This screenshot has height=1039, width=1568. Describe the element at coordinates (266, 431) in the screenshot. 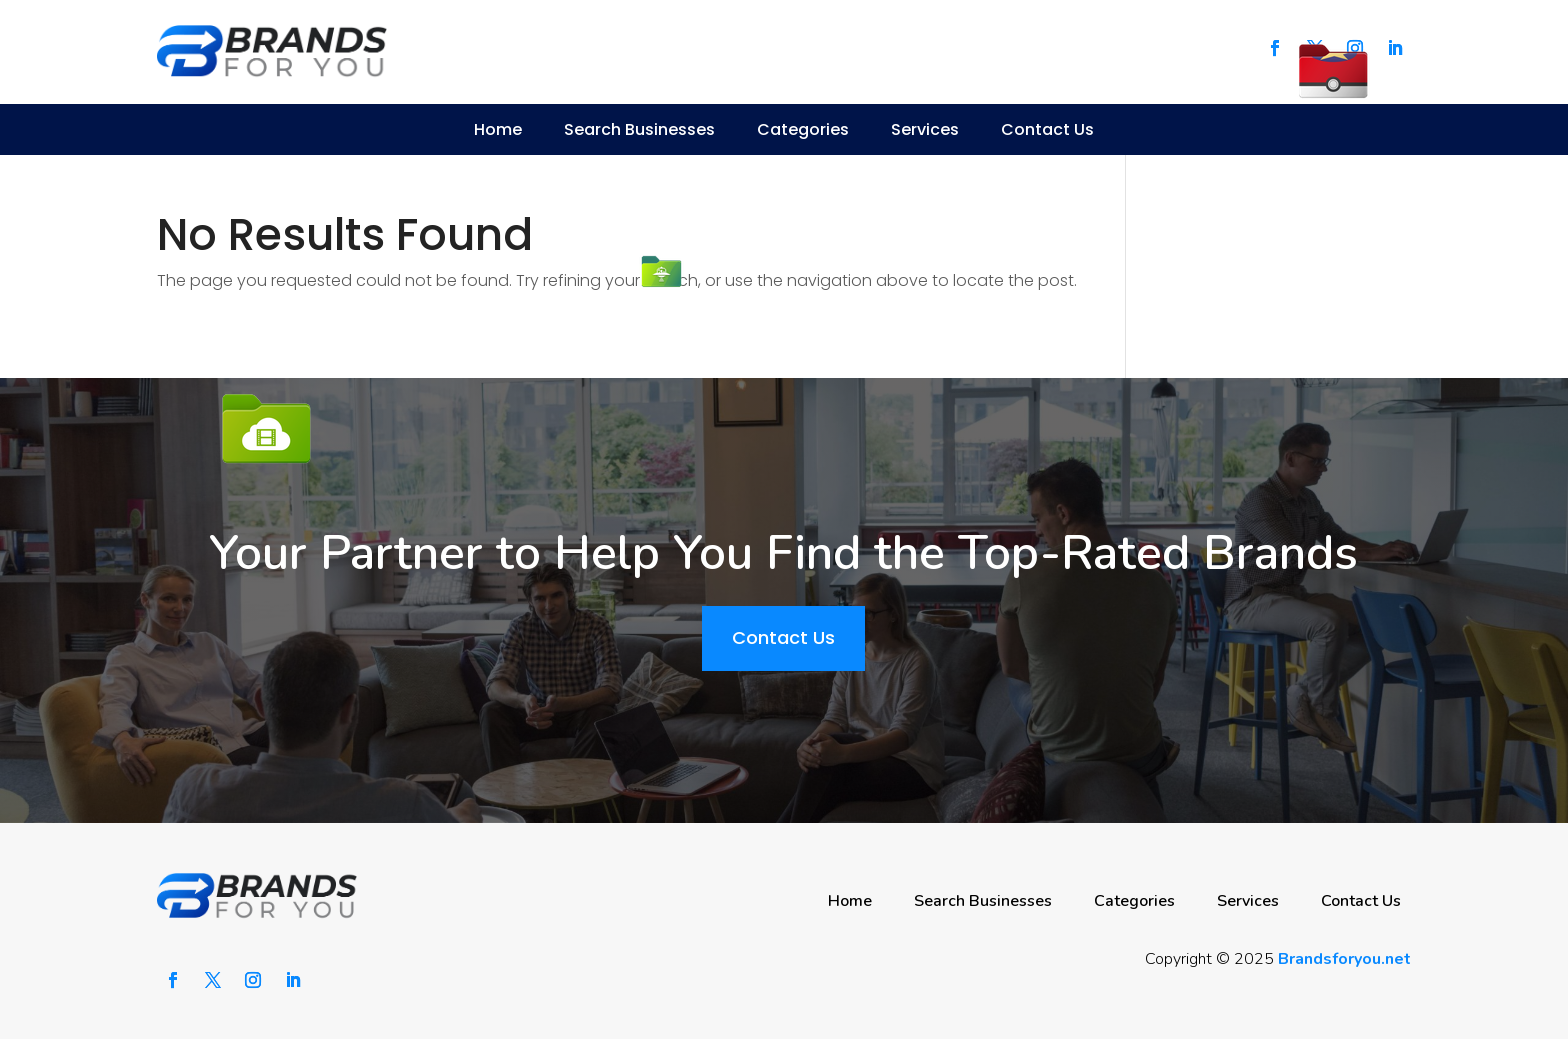

I see `open 4k video downloader folder` at that location.